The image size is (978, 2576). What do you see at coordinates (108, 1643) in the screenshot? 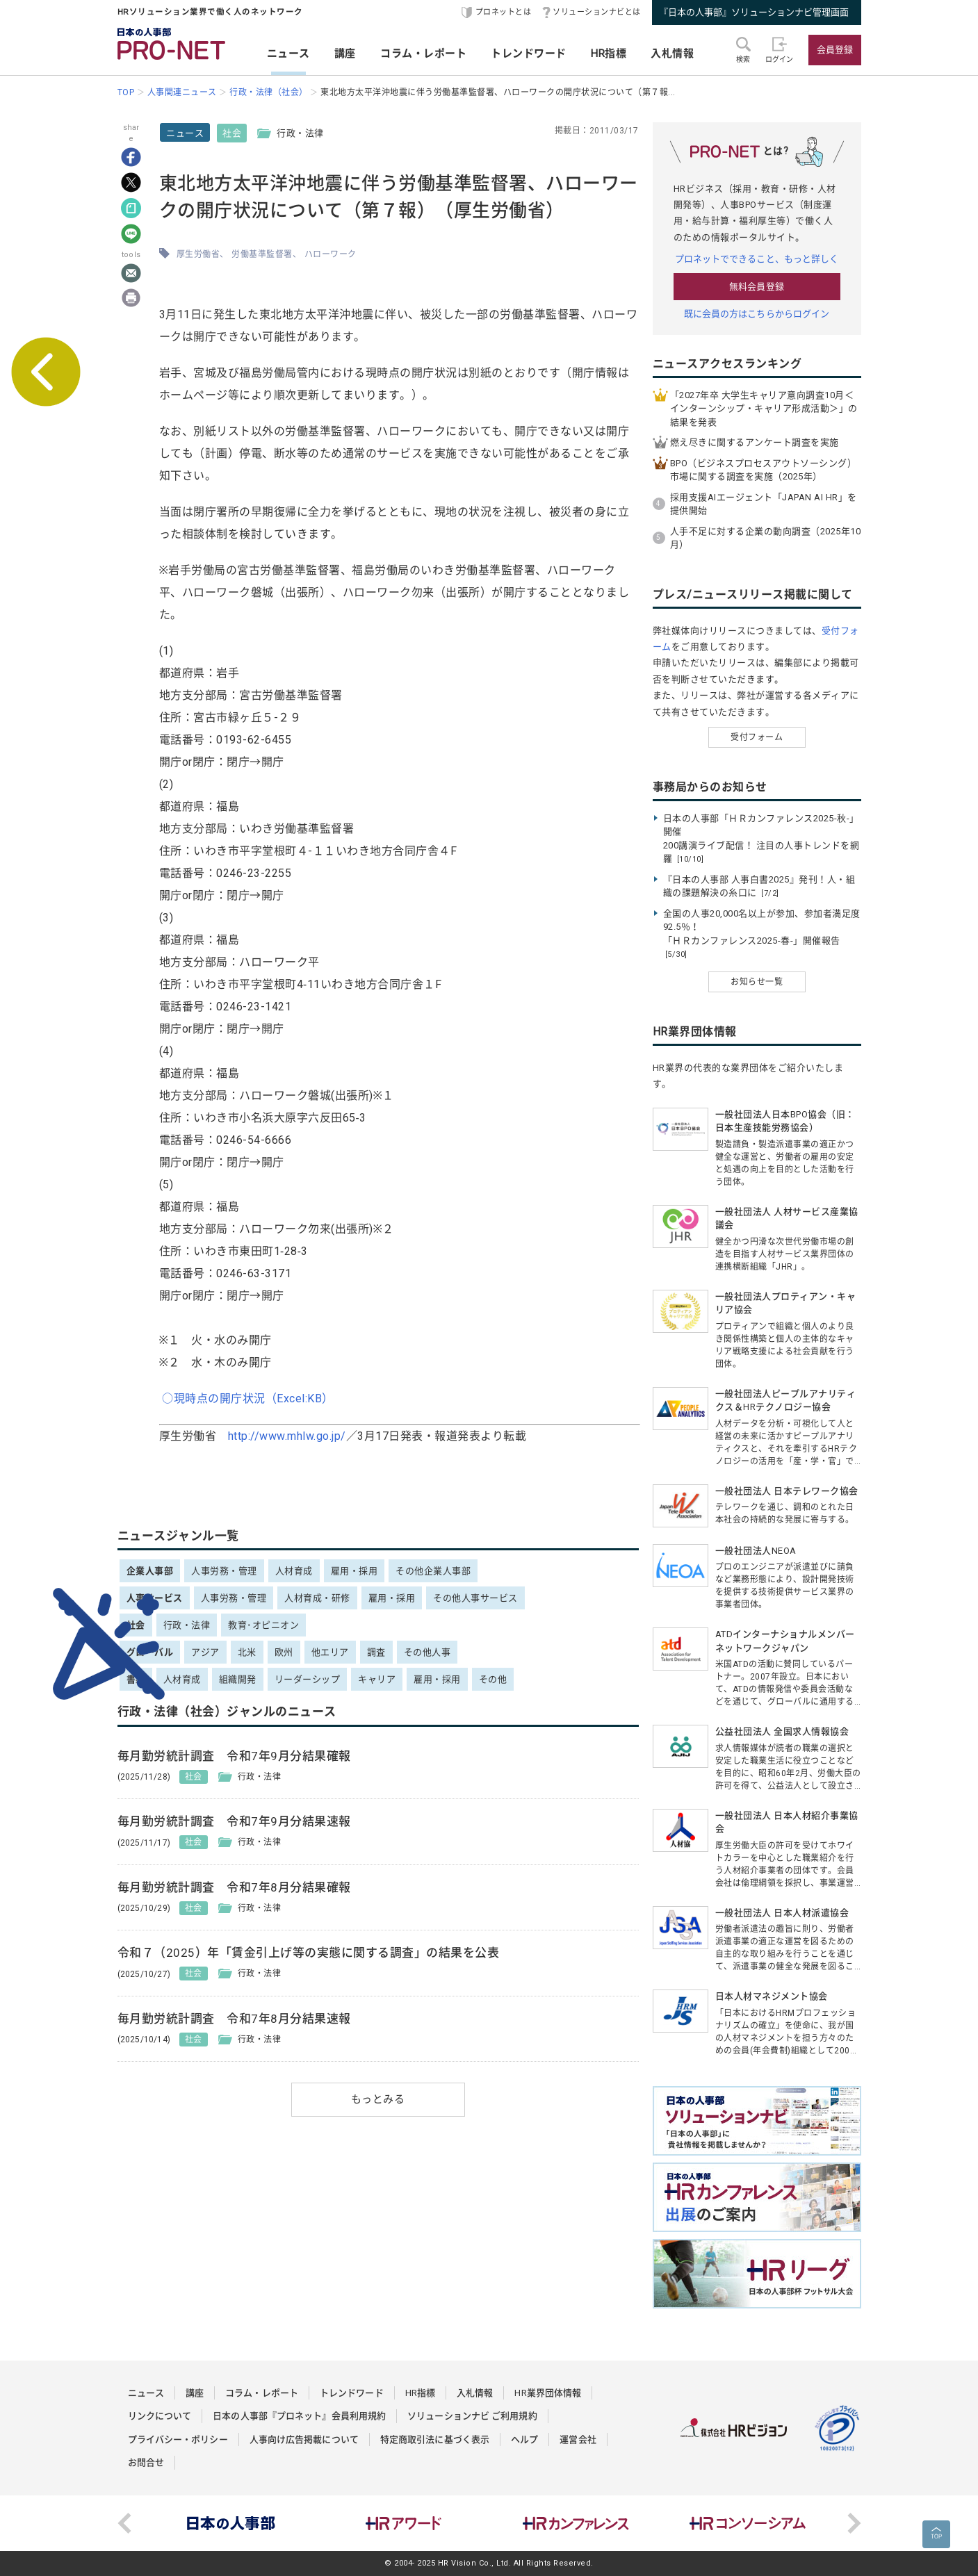
I see `disable celebration effects` at bounding box center [108, 1643].